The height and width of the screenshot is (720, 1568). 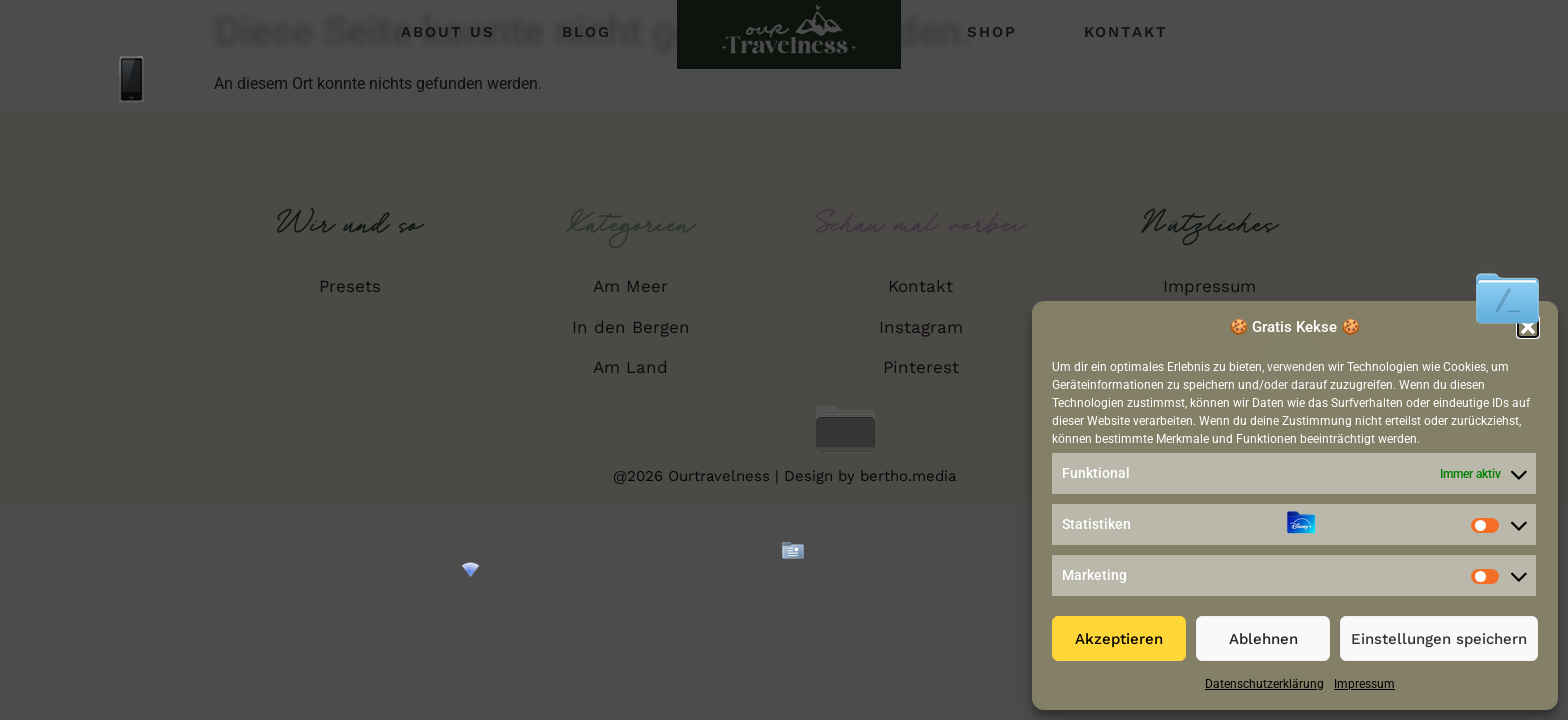 What do you see at coordinates (131, 79) in the screenshot?
I see `iPod nano device in space gray` at bounding box center [131, 79].